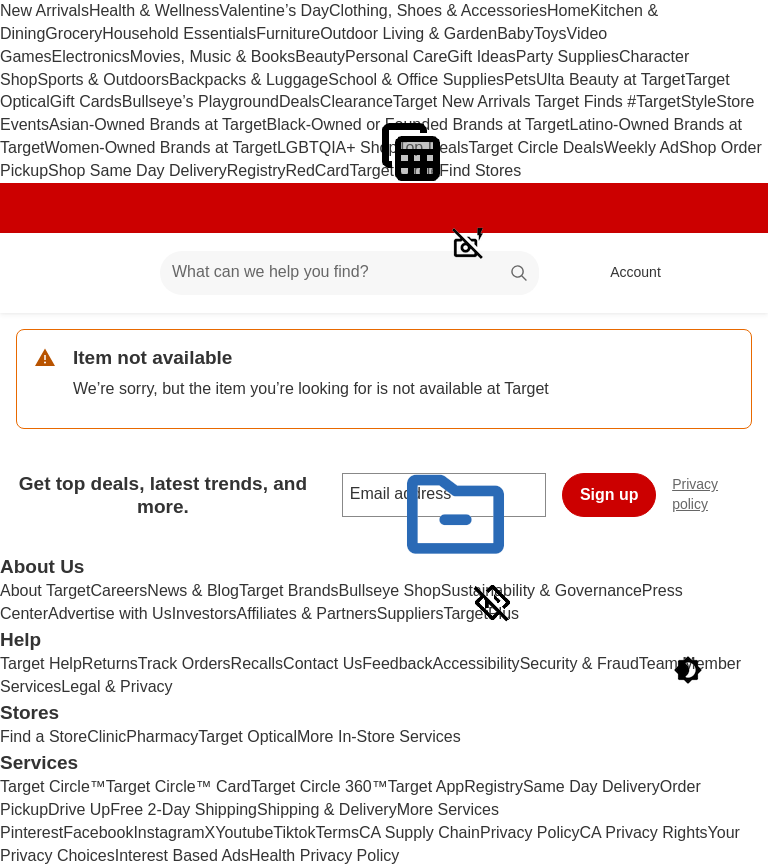 This screenshot has height=868, width=768. I want to click on toggle dark mode or night theme, so click(688, 670).